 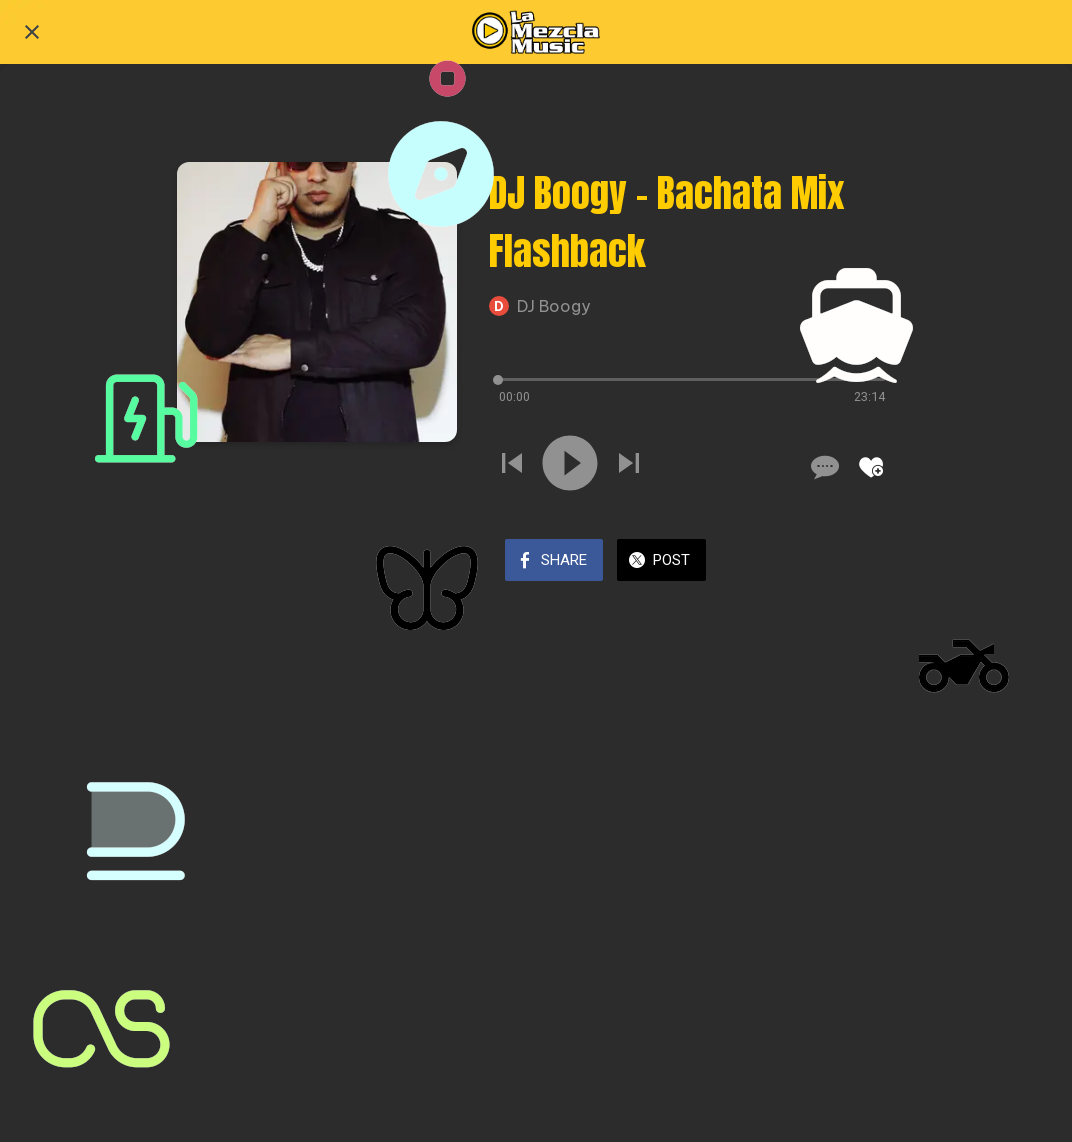 I want to click on find nearby electric vehicle charging stations, so click(x=142, y=418).